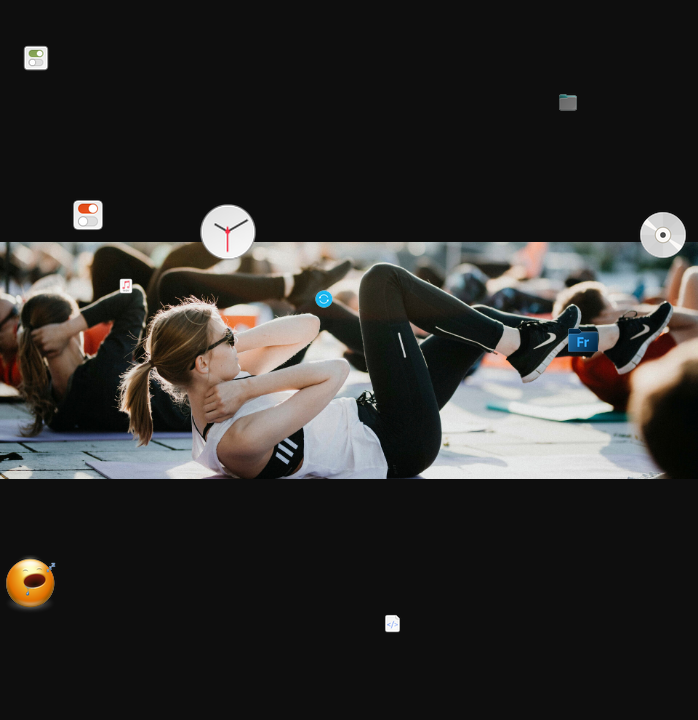  I want to click on open adobe fresco project folder, so click(583, 341).